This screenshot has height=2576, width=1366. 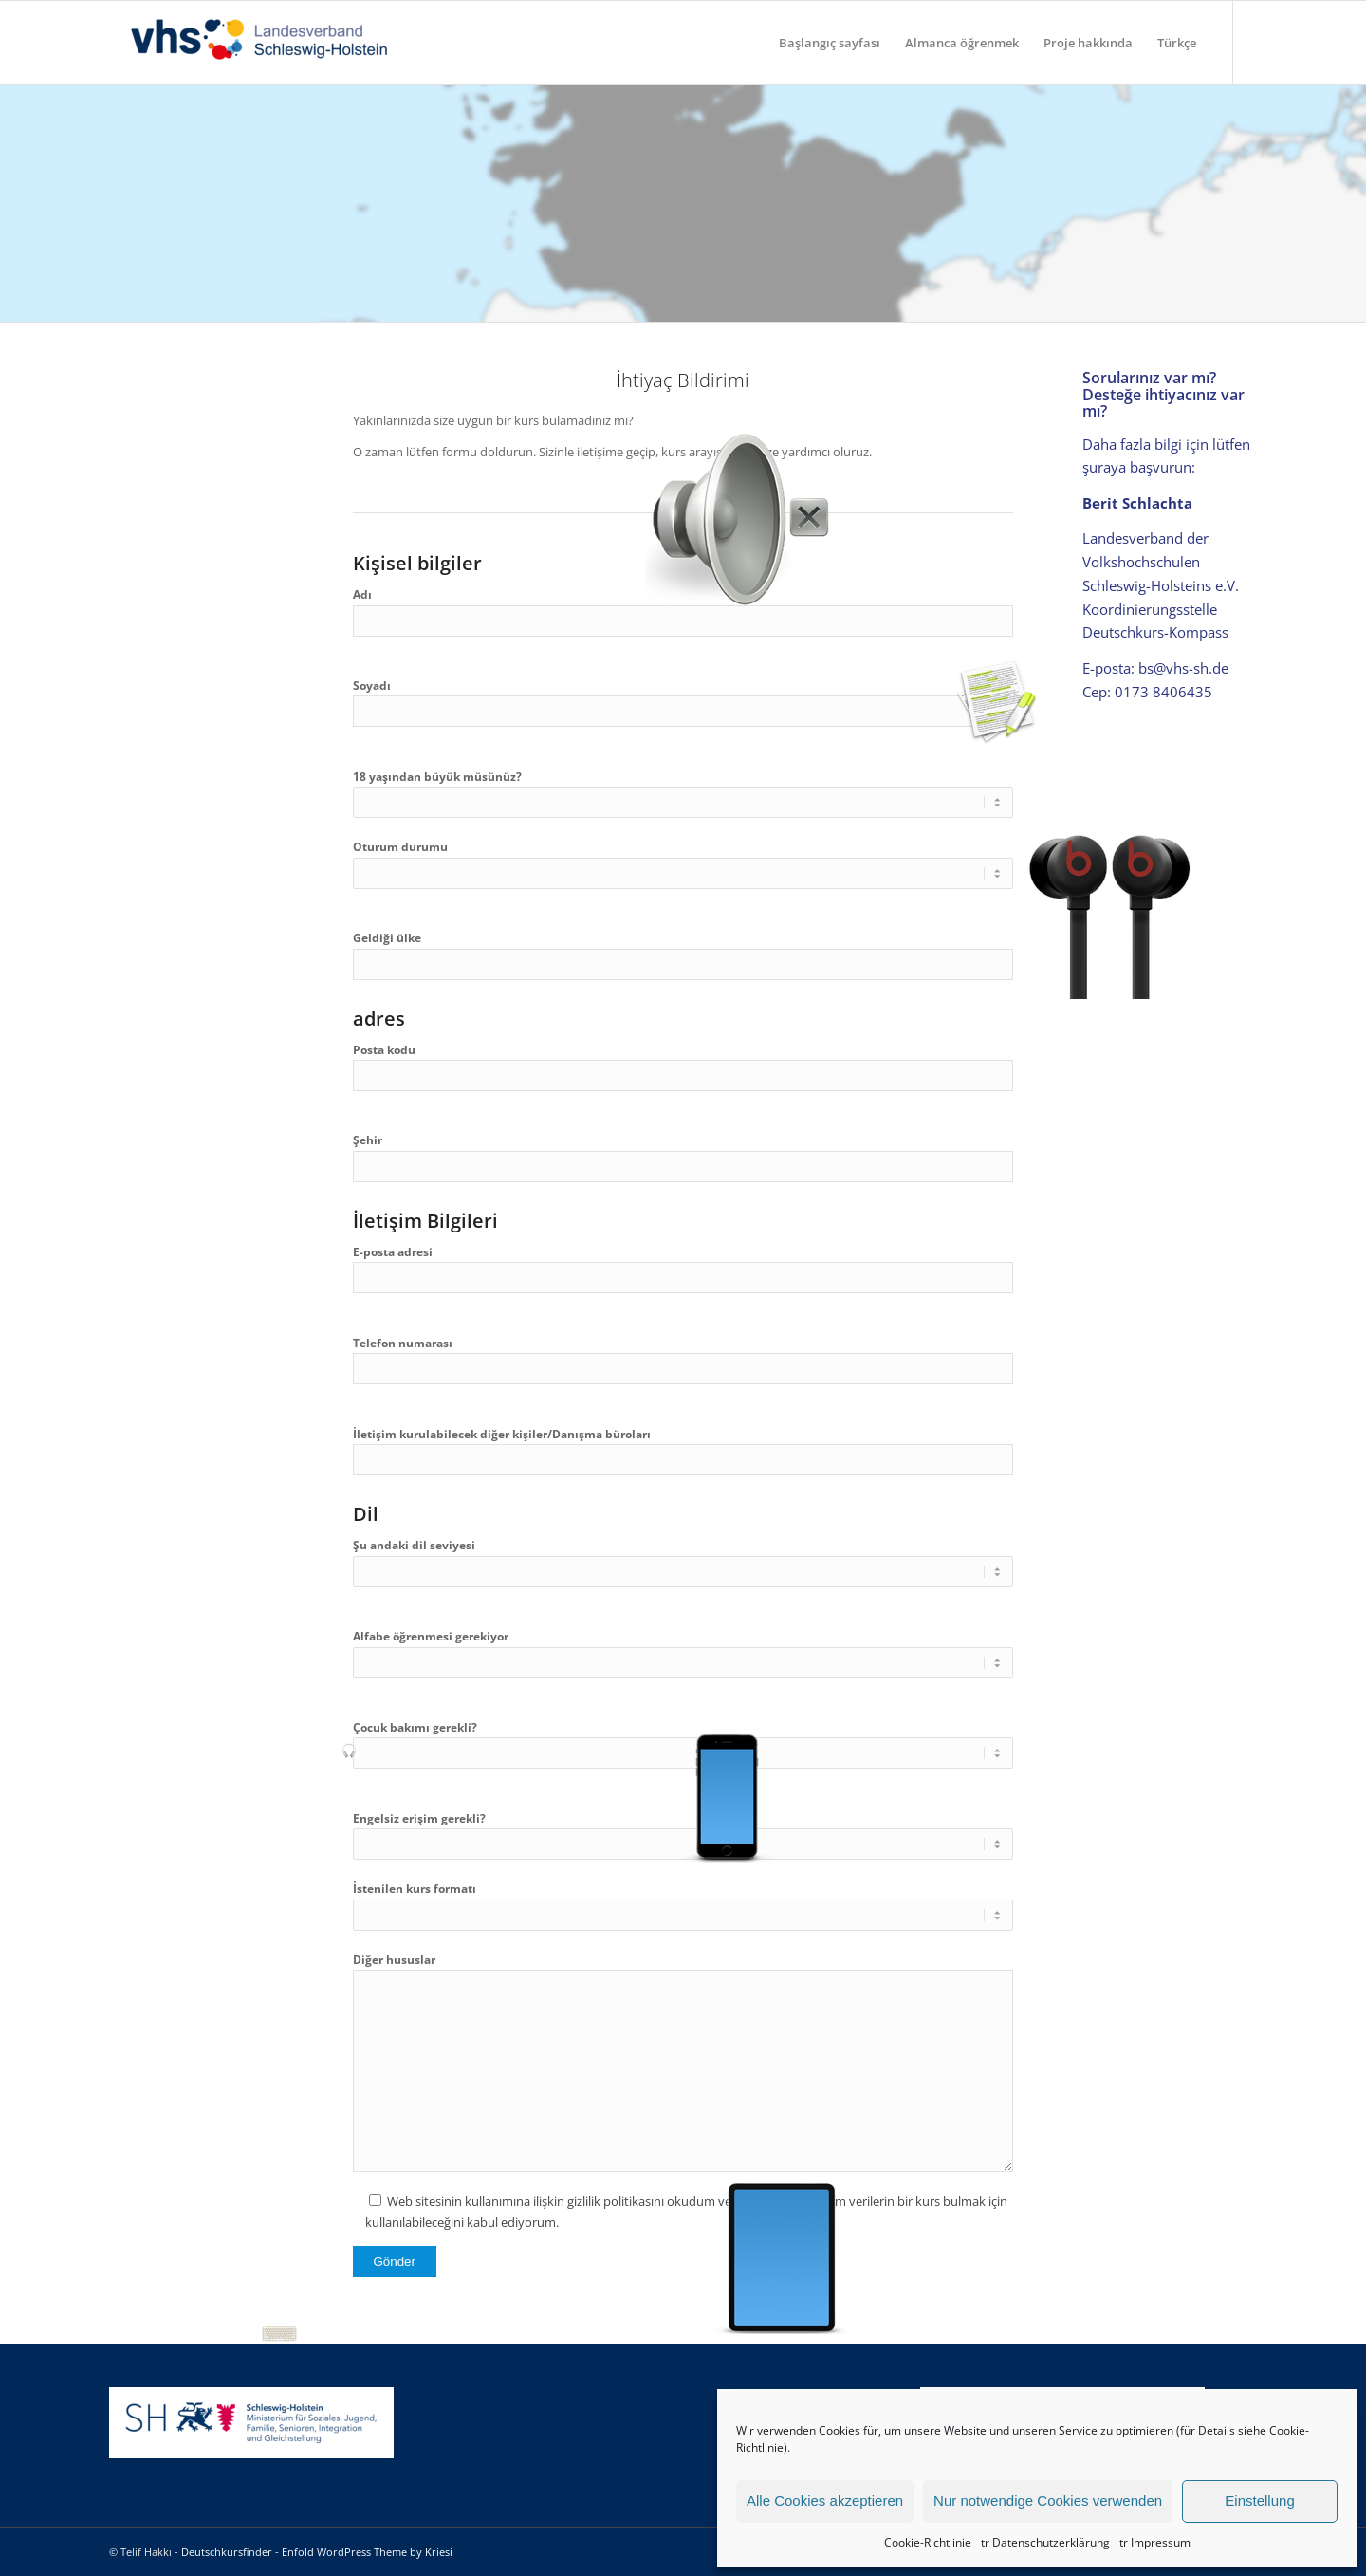 I want to click on connect a bluetooth keyboard, so click(x=279, y=2333).